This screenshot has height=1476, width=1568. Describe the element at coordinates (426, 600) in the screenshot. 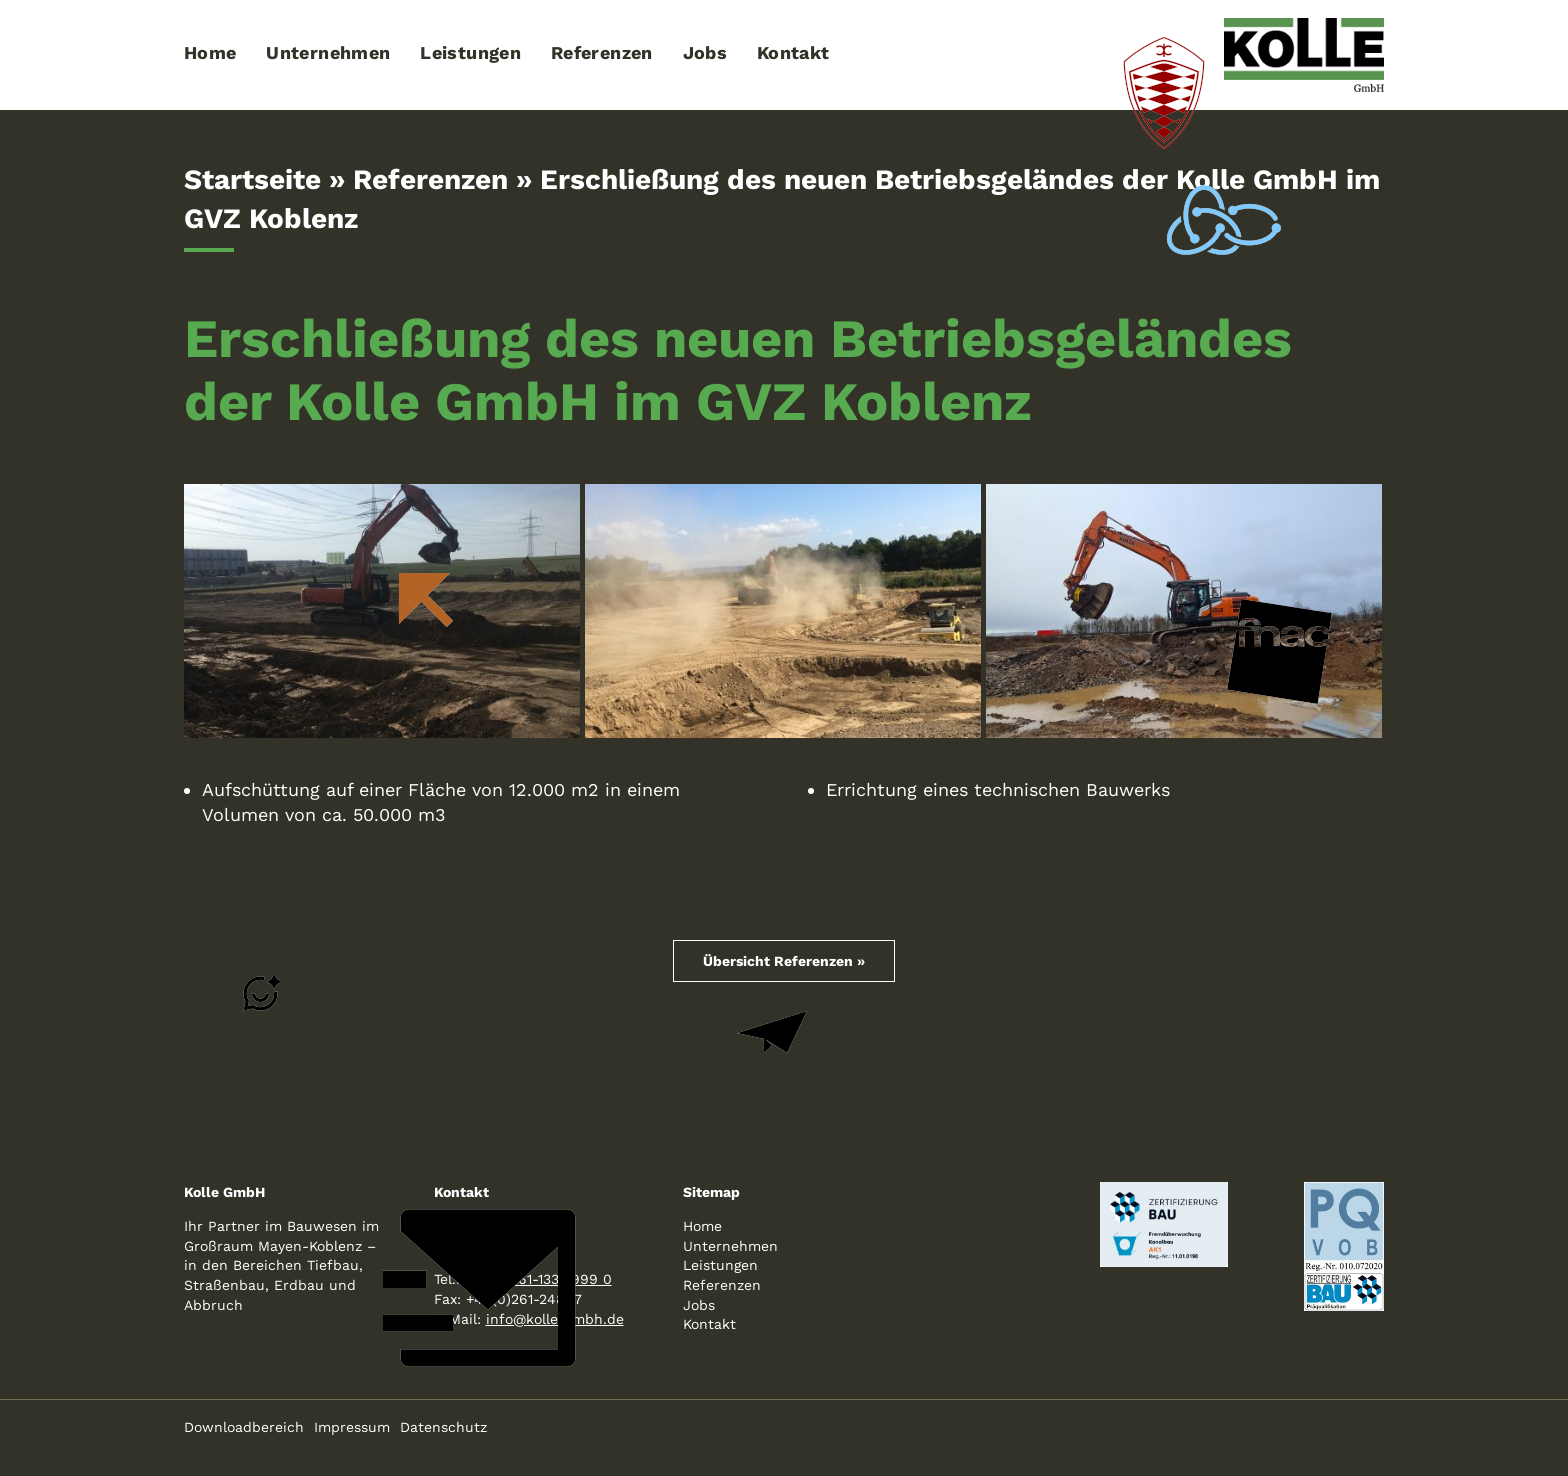

I see `navigate back and up in hierarchy` at that location.